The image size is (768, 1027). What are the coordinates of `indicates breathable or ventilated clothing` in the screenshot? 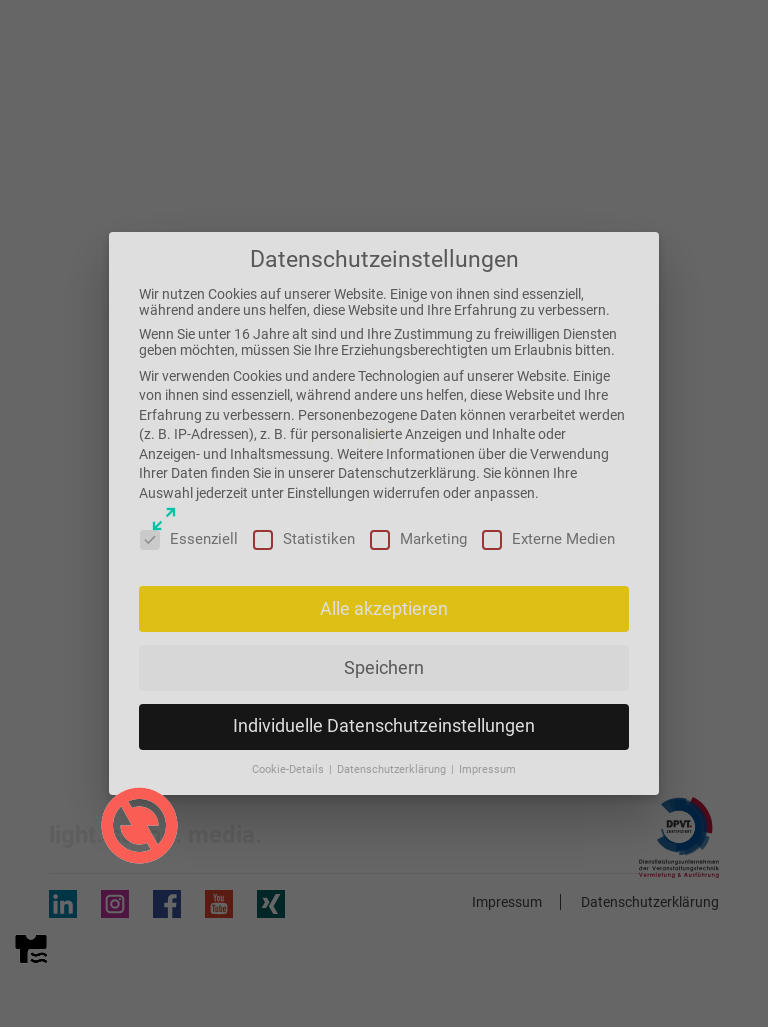 It's located at (31, 949).